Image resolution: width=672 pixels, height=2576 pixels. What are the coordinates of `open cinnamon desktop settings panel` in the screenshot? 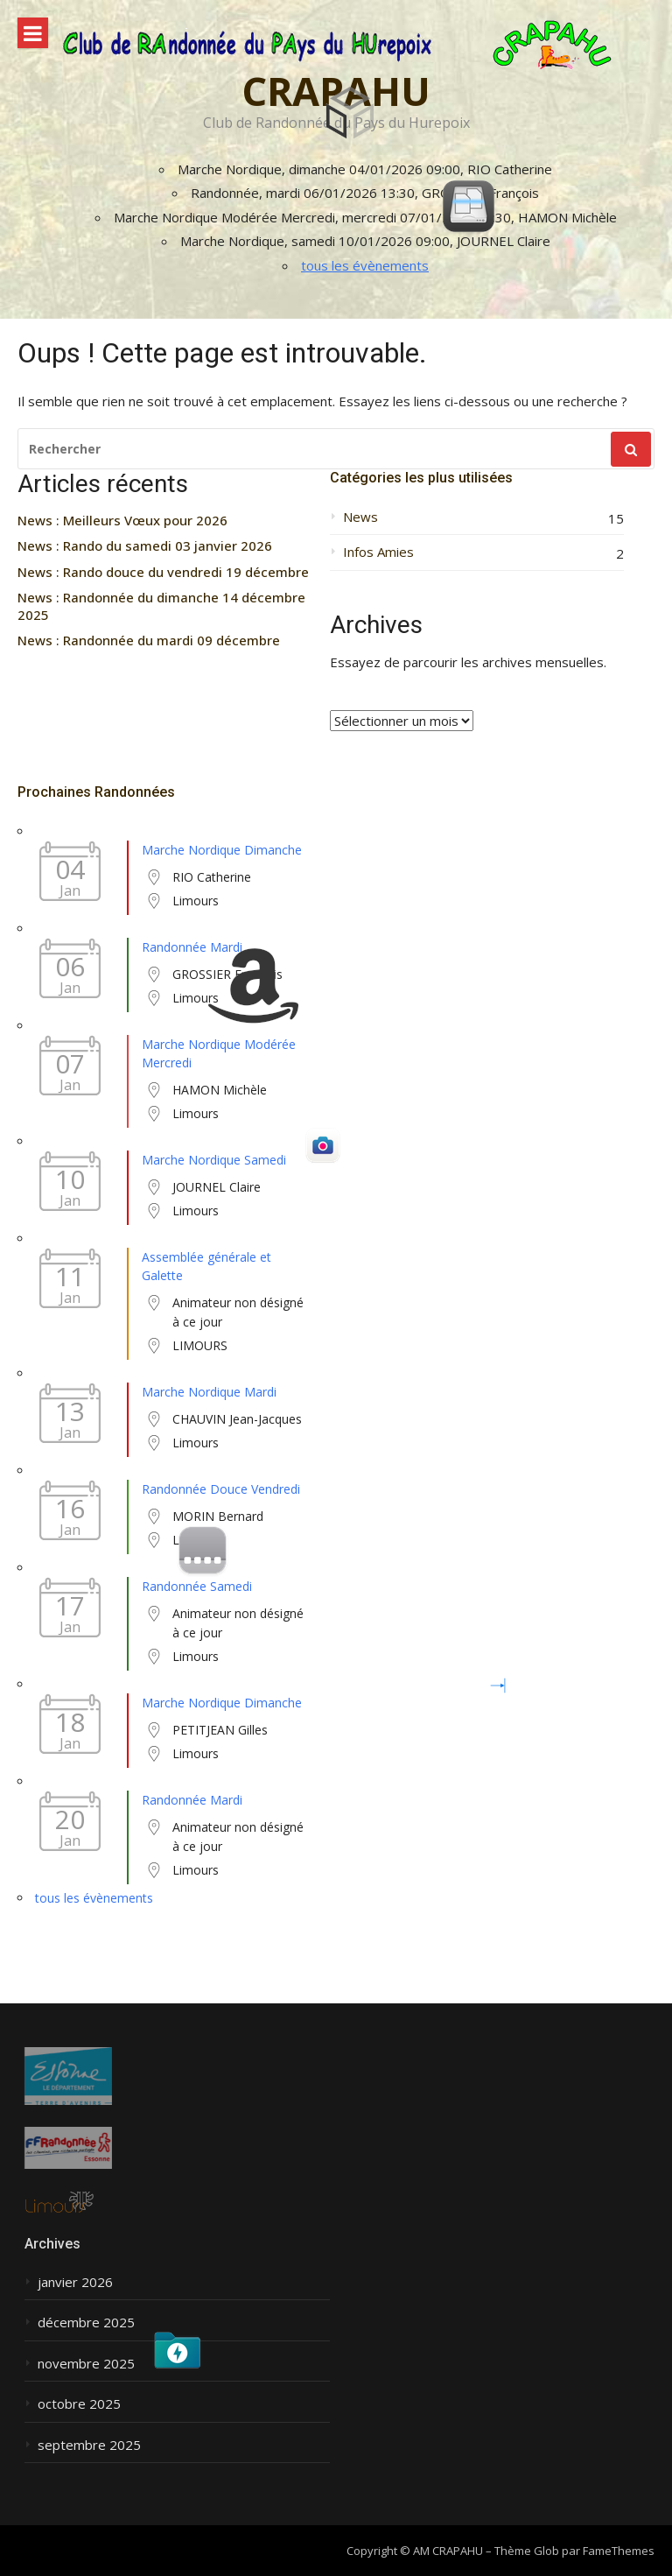 It's located at (202, 1551).